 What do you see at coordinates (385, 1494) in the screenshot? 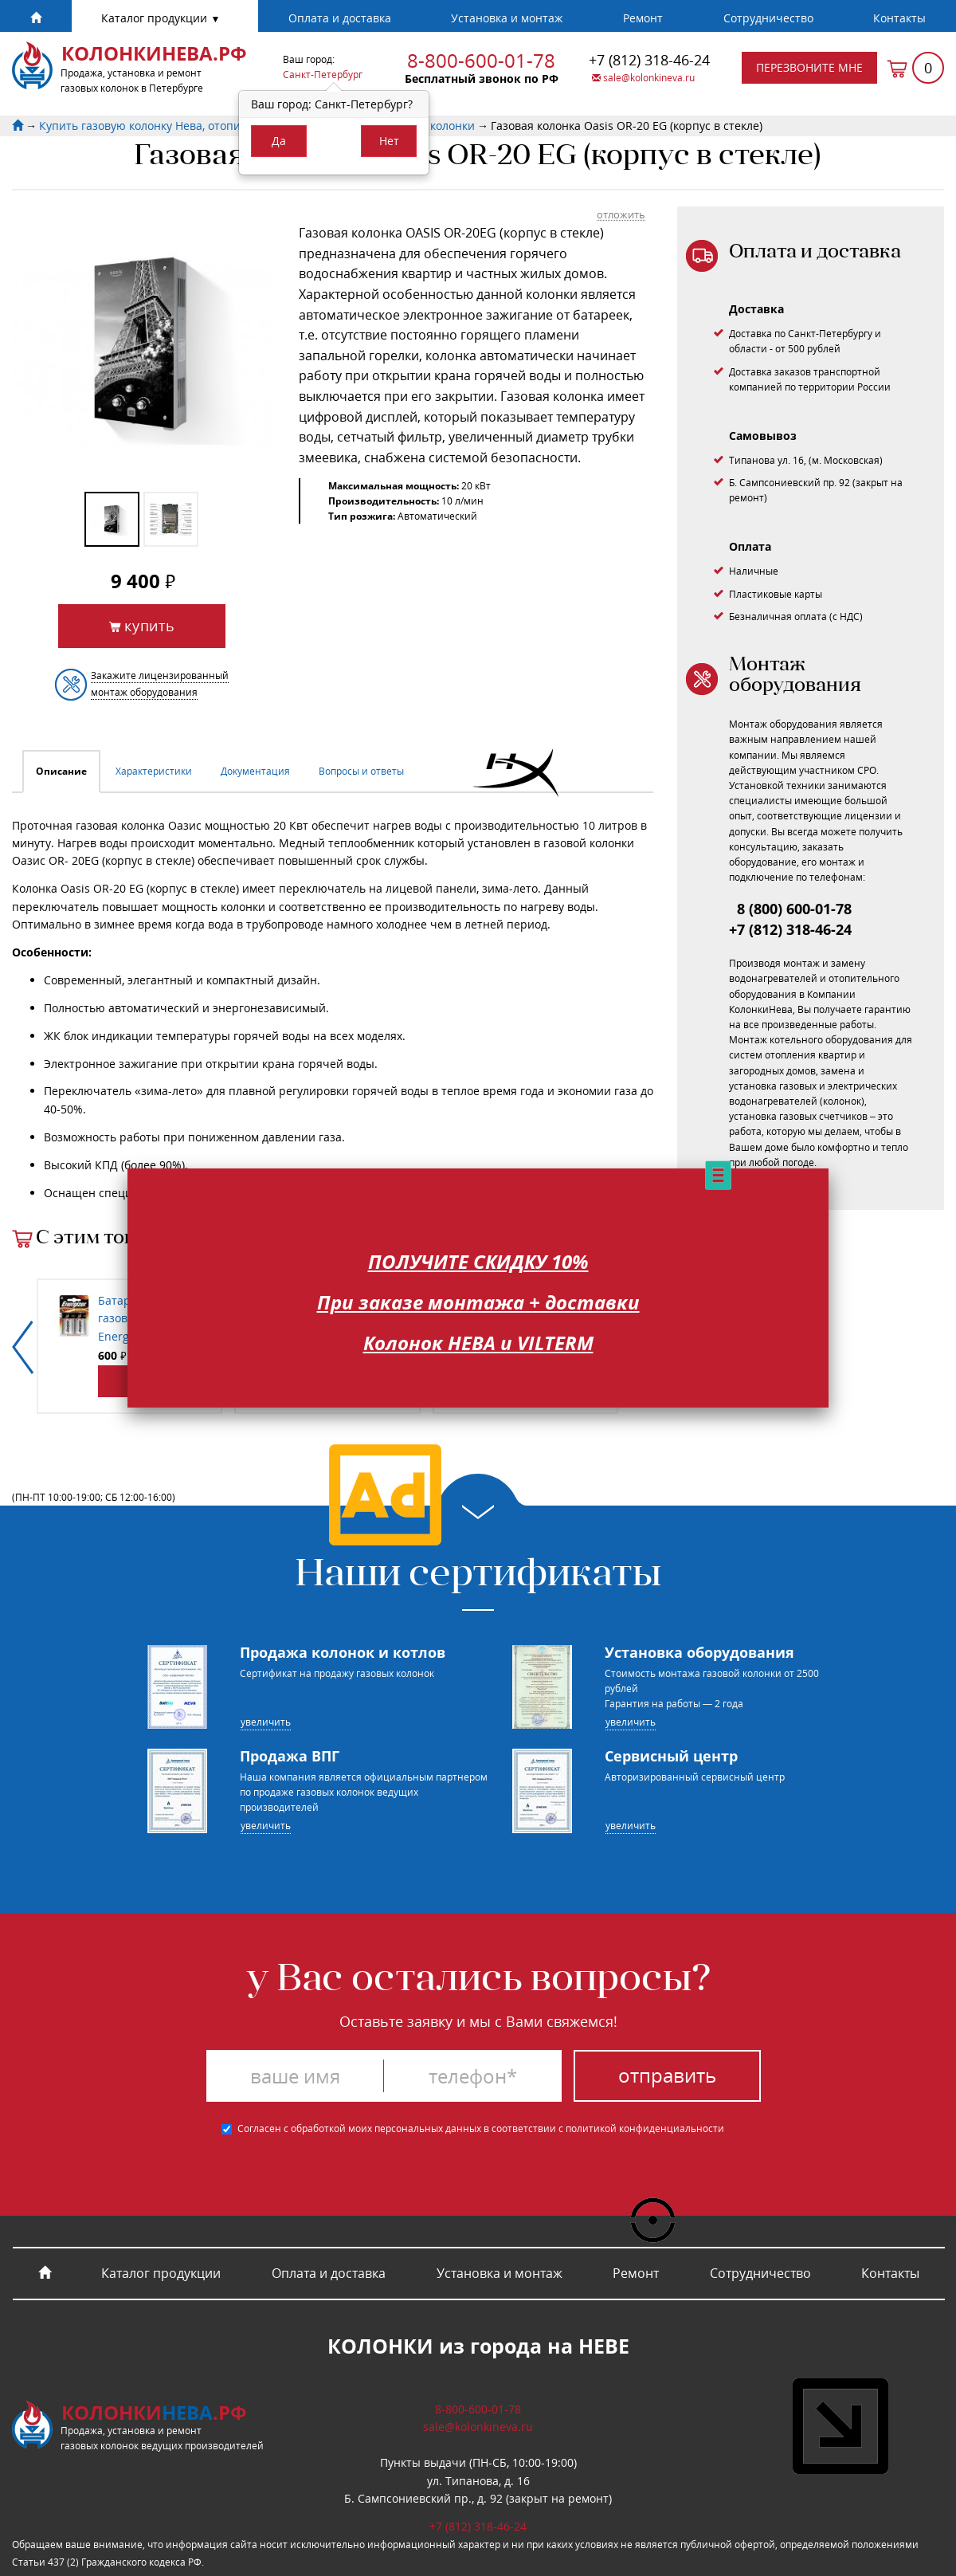
I see `indicates sponsored or promotional content` at bounding box center [385, 1494].